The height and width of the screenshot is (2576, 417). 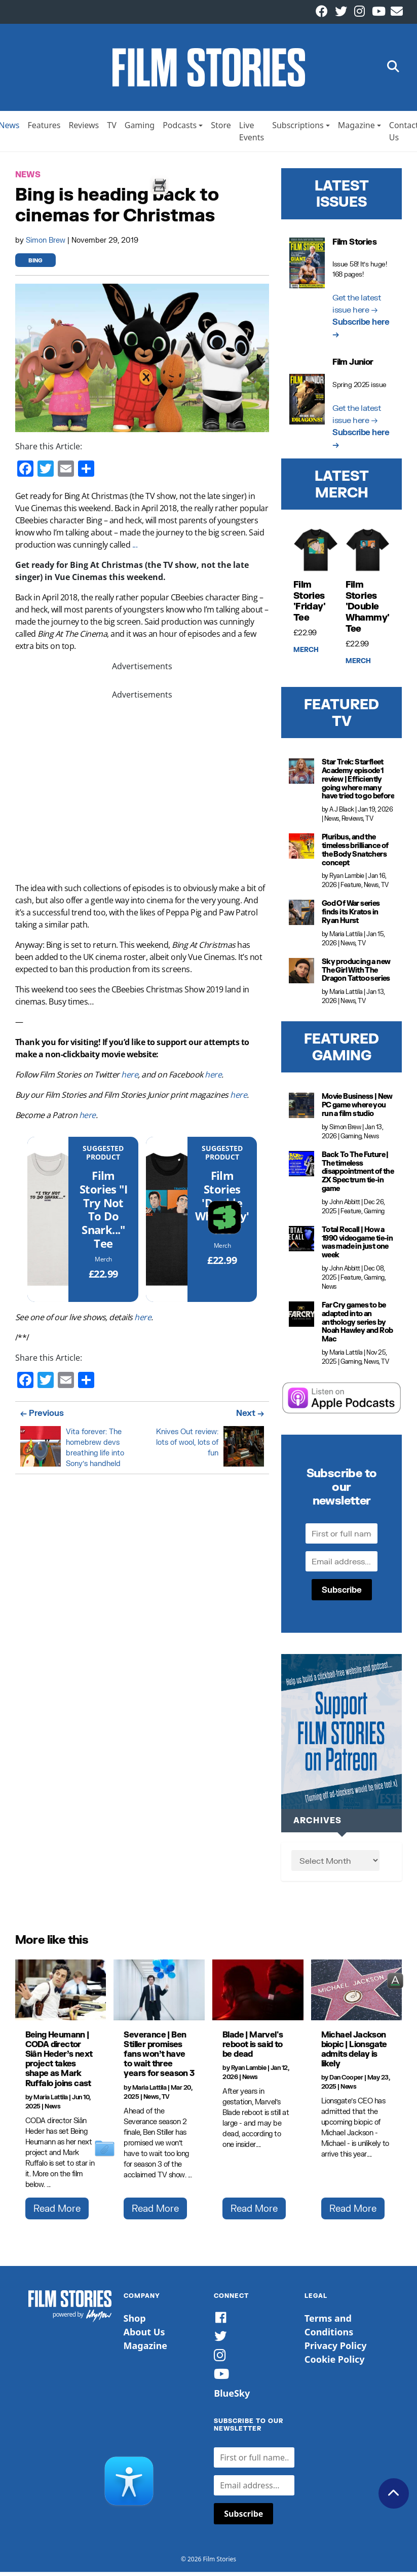 What do you see at coordinates (104, 2148) in the screenshot?
I see `open folder containing email attachments` at bounding box center [104, 2148].